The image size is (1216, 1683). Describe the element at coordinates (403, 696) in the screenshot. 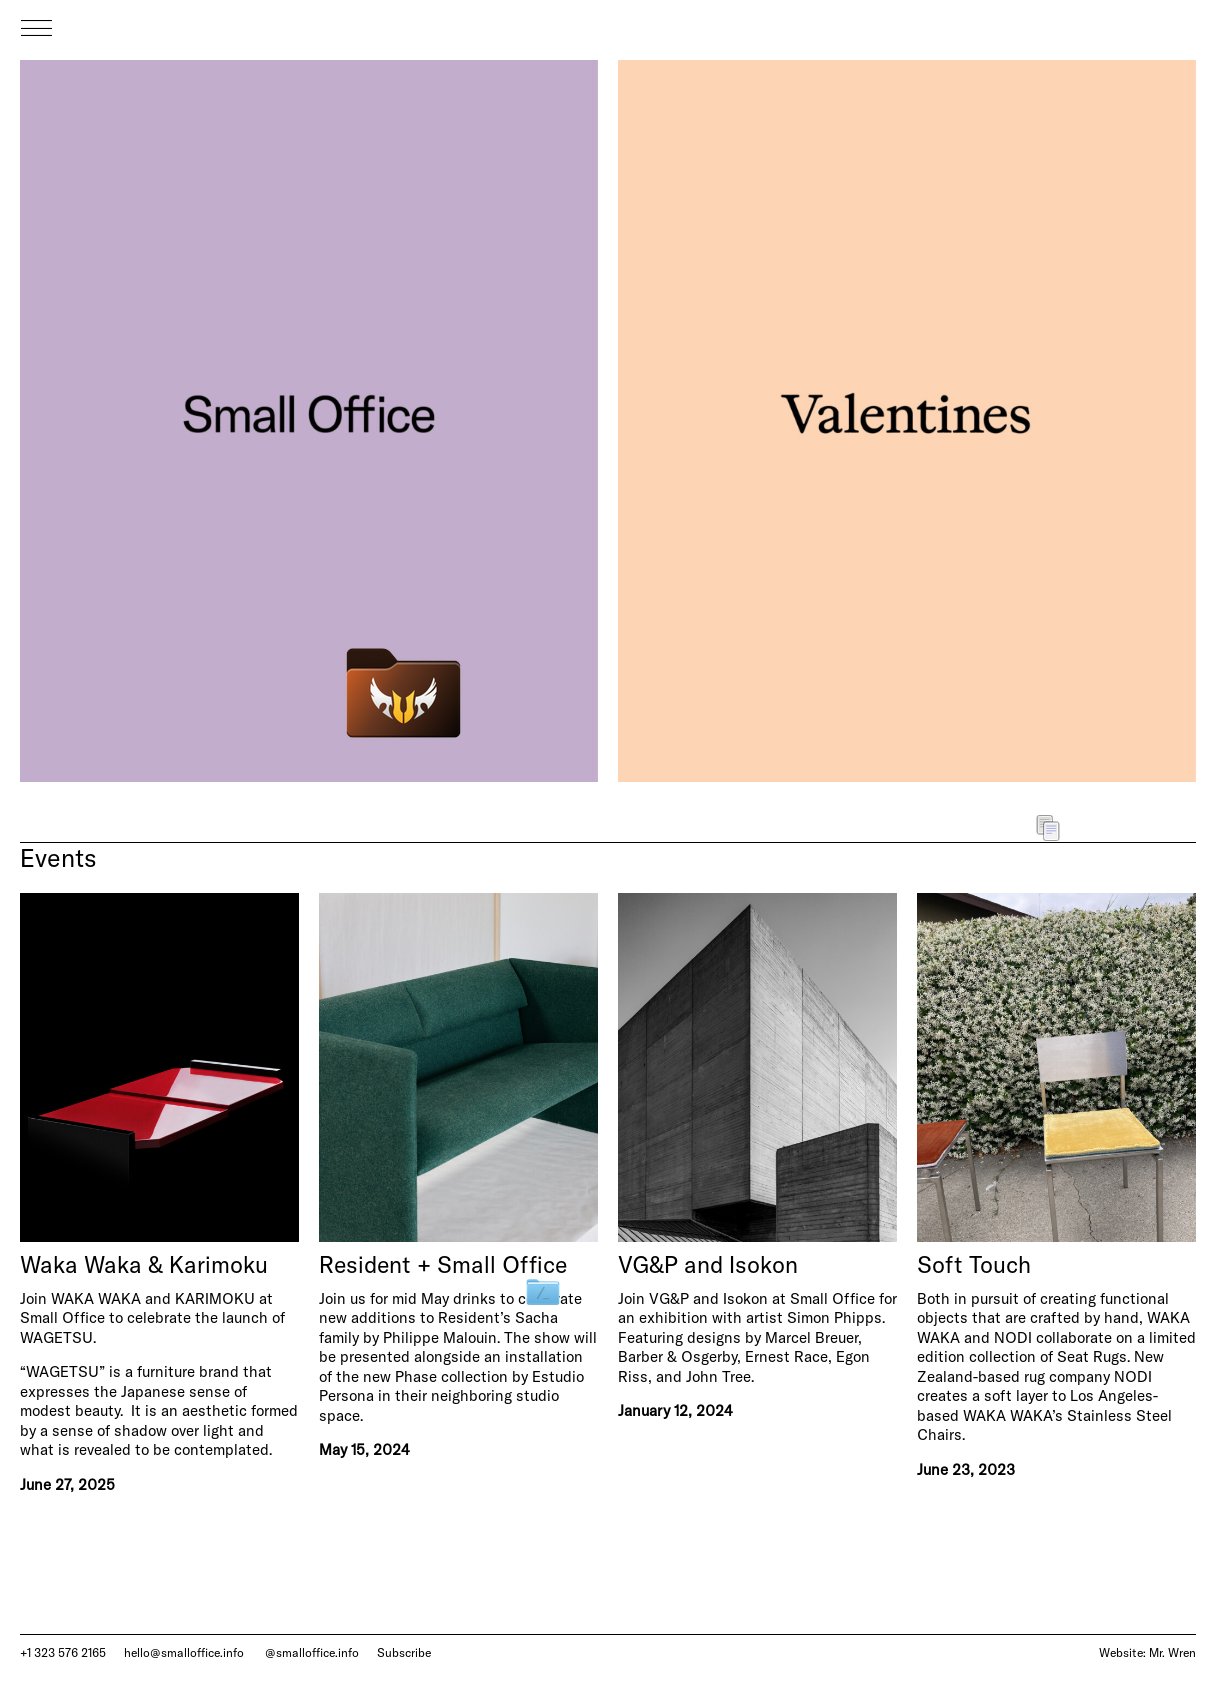

I see `open asus tuf gaming files folder` at that location.